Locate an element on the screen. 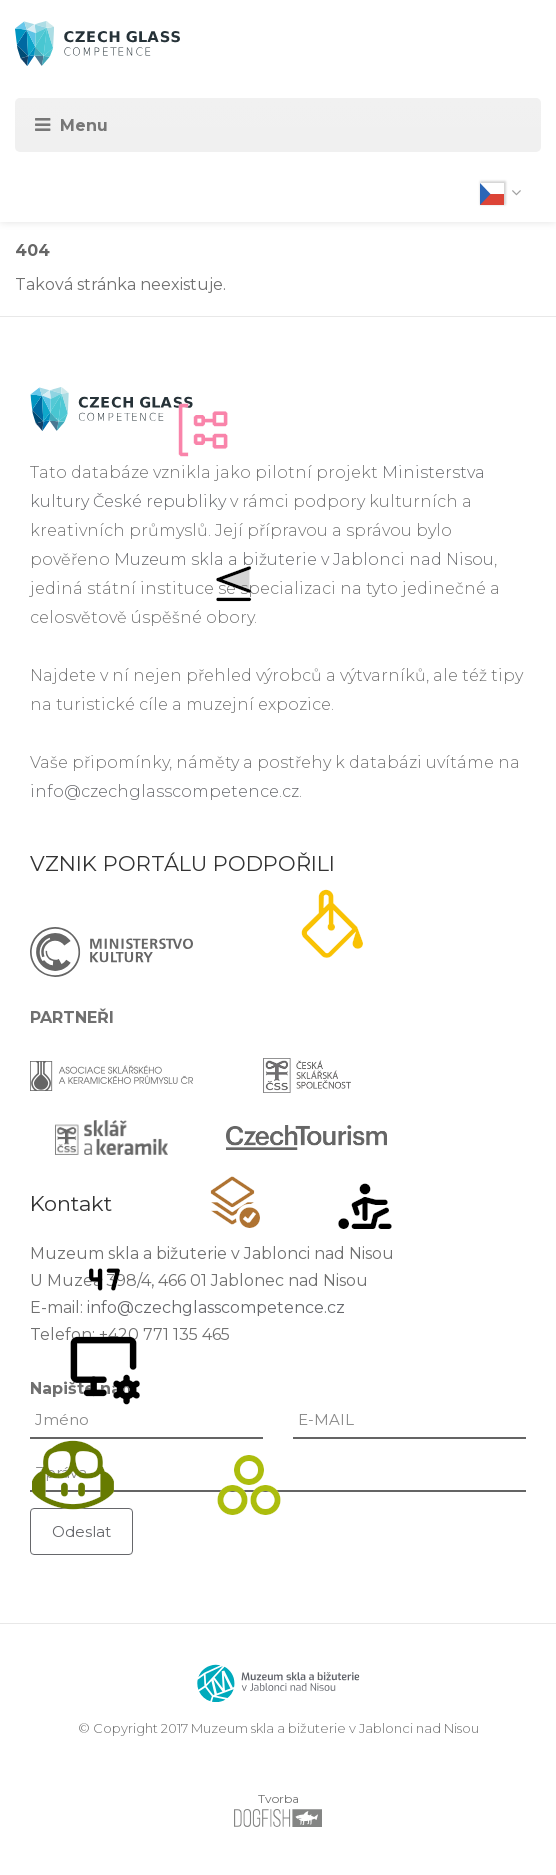 This screenshot has width=556, height=1875. access desktop display settings is located at coordinates (103, 1366).